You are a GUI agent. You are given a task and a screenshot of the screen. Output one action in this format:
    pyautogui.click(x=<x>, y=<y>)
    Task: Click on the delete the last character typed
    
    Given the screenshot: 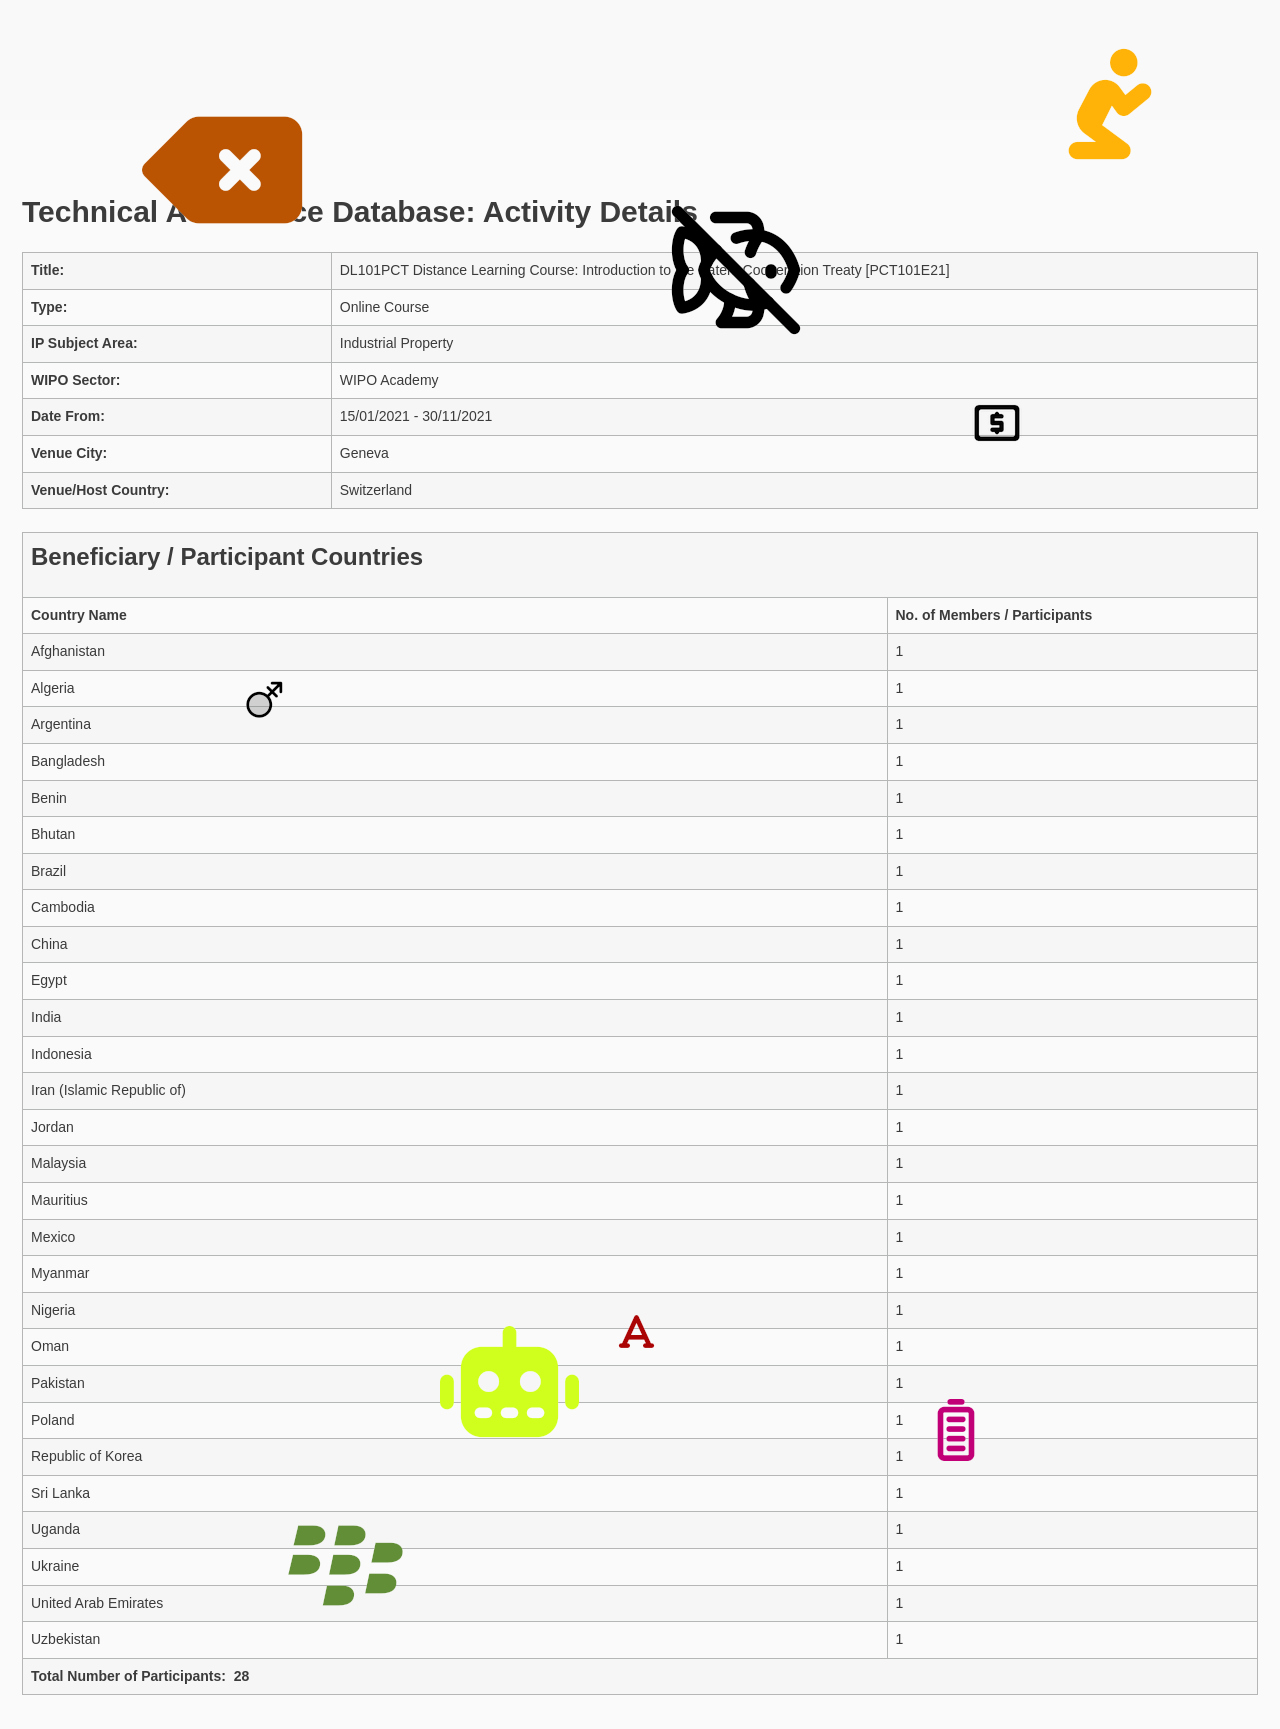 What is the action you would take?
    pyautogui.click(x=231, y=170)
    